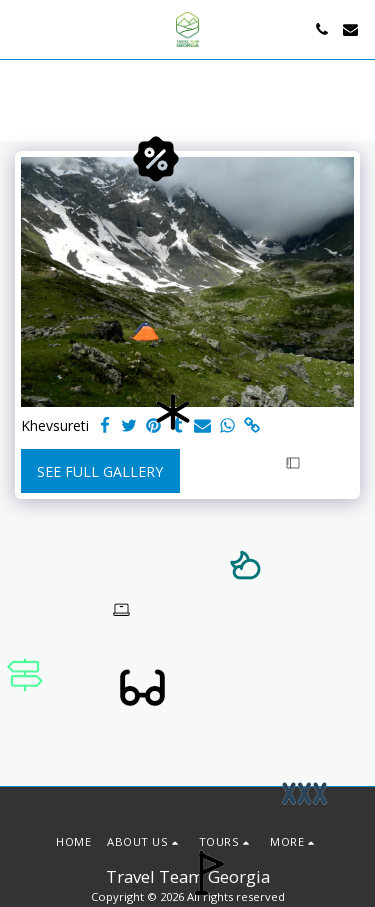 Image resolution: width=375 pixels, height=907 pixels. What do you see at coordinates (244, 566) in the screenshot?
I see `indicates nighttime or evening weather conditions` at bounding box center [244, 566].